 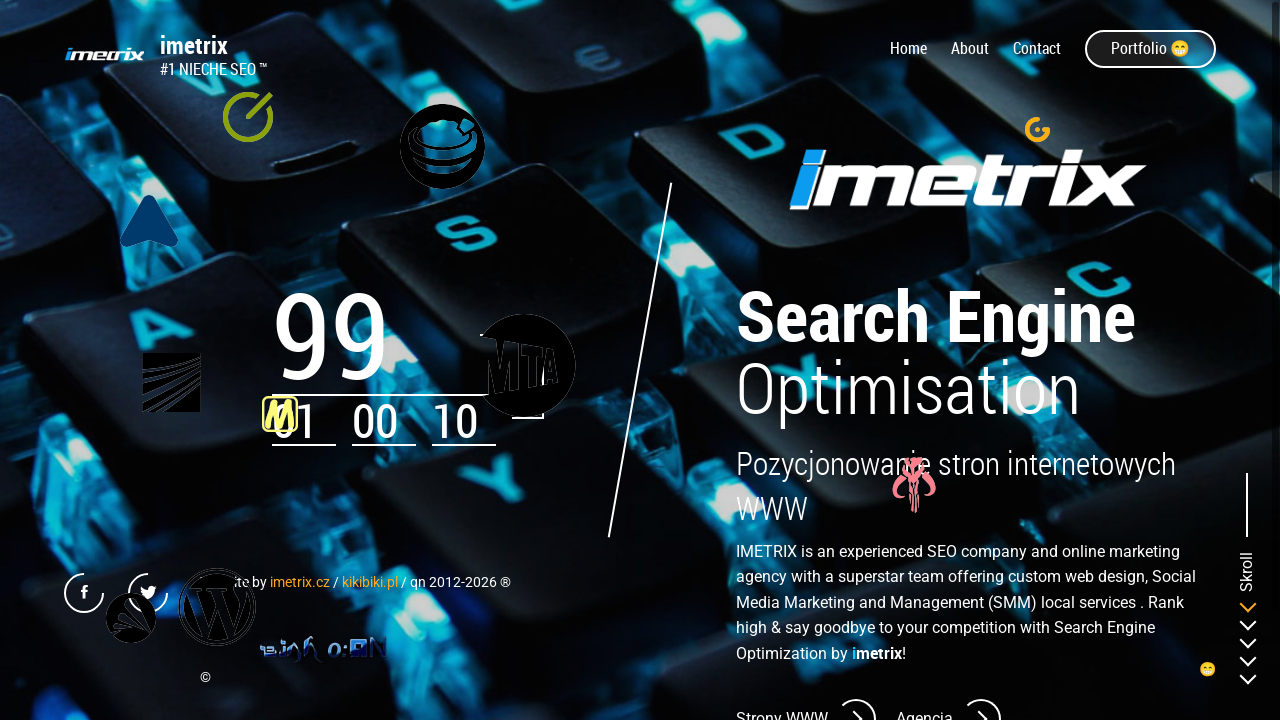 What do you see at coordinates (131, 618) in the screenshot?
I see `open avast antivirus application` at bounding box center [131, 618].